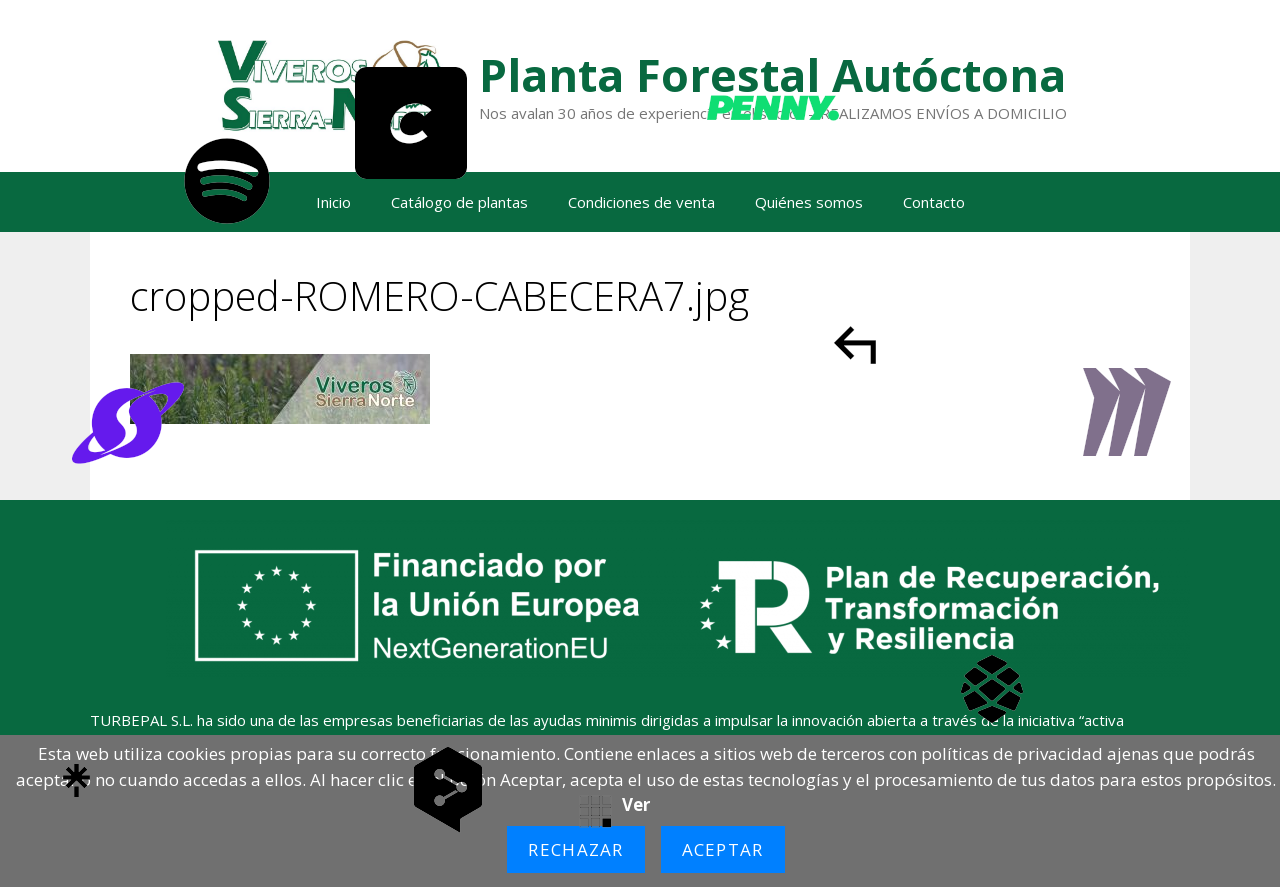  I want to click on büromöbelexperte brand logo, so click(595, 811).